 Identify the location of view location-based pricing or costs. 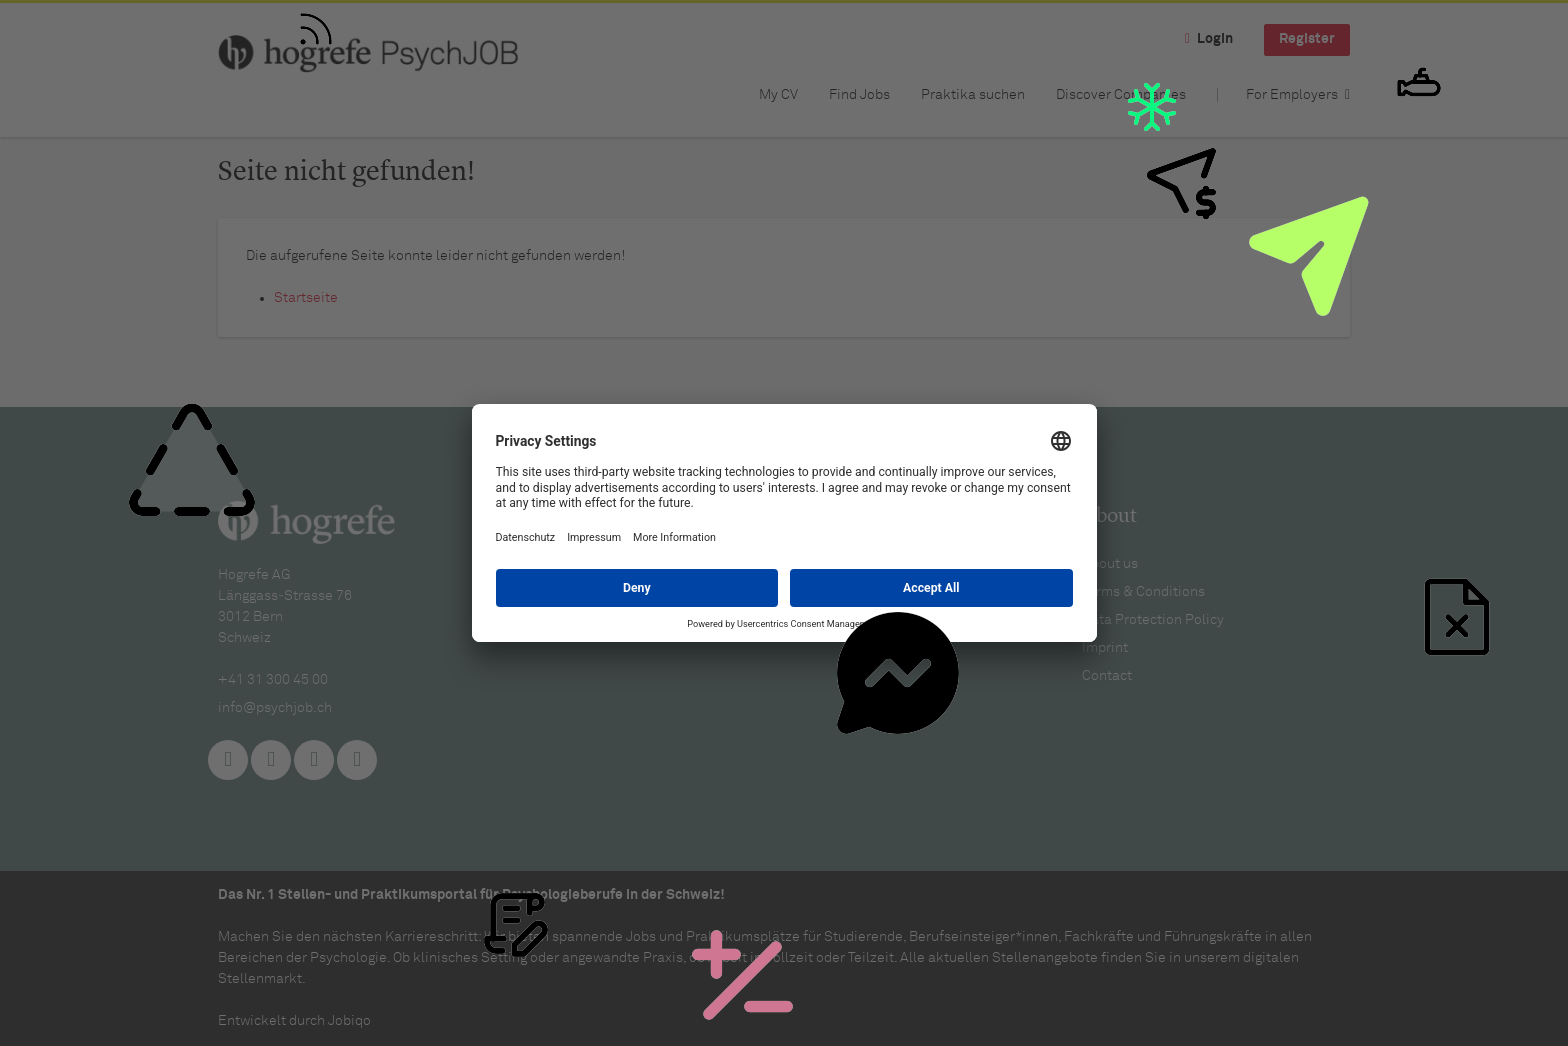
(1182, 182).